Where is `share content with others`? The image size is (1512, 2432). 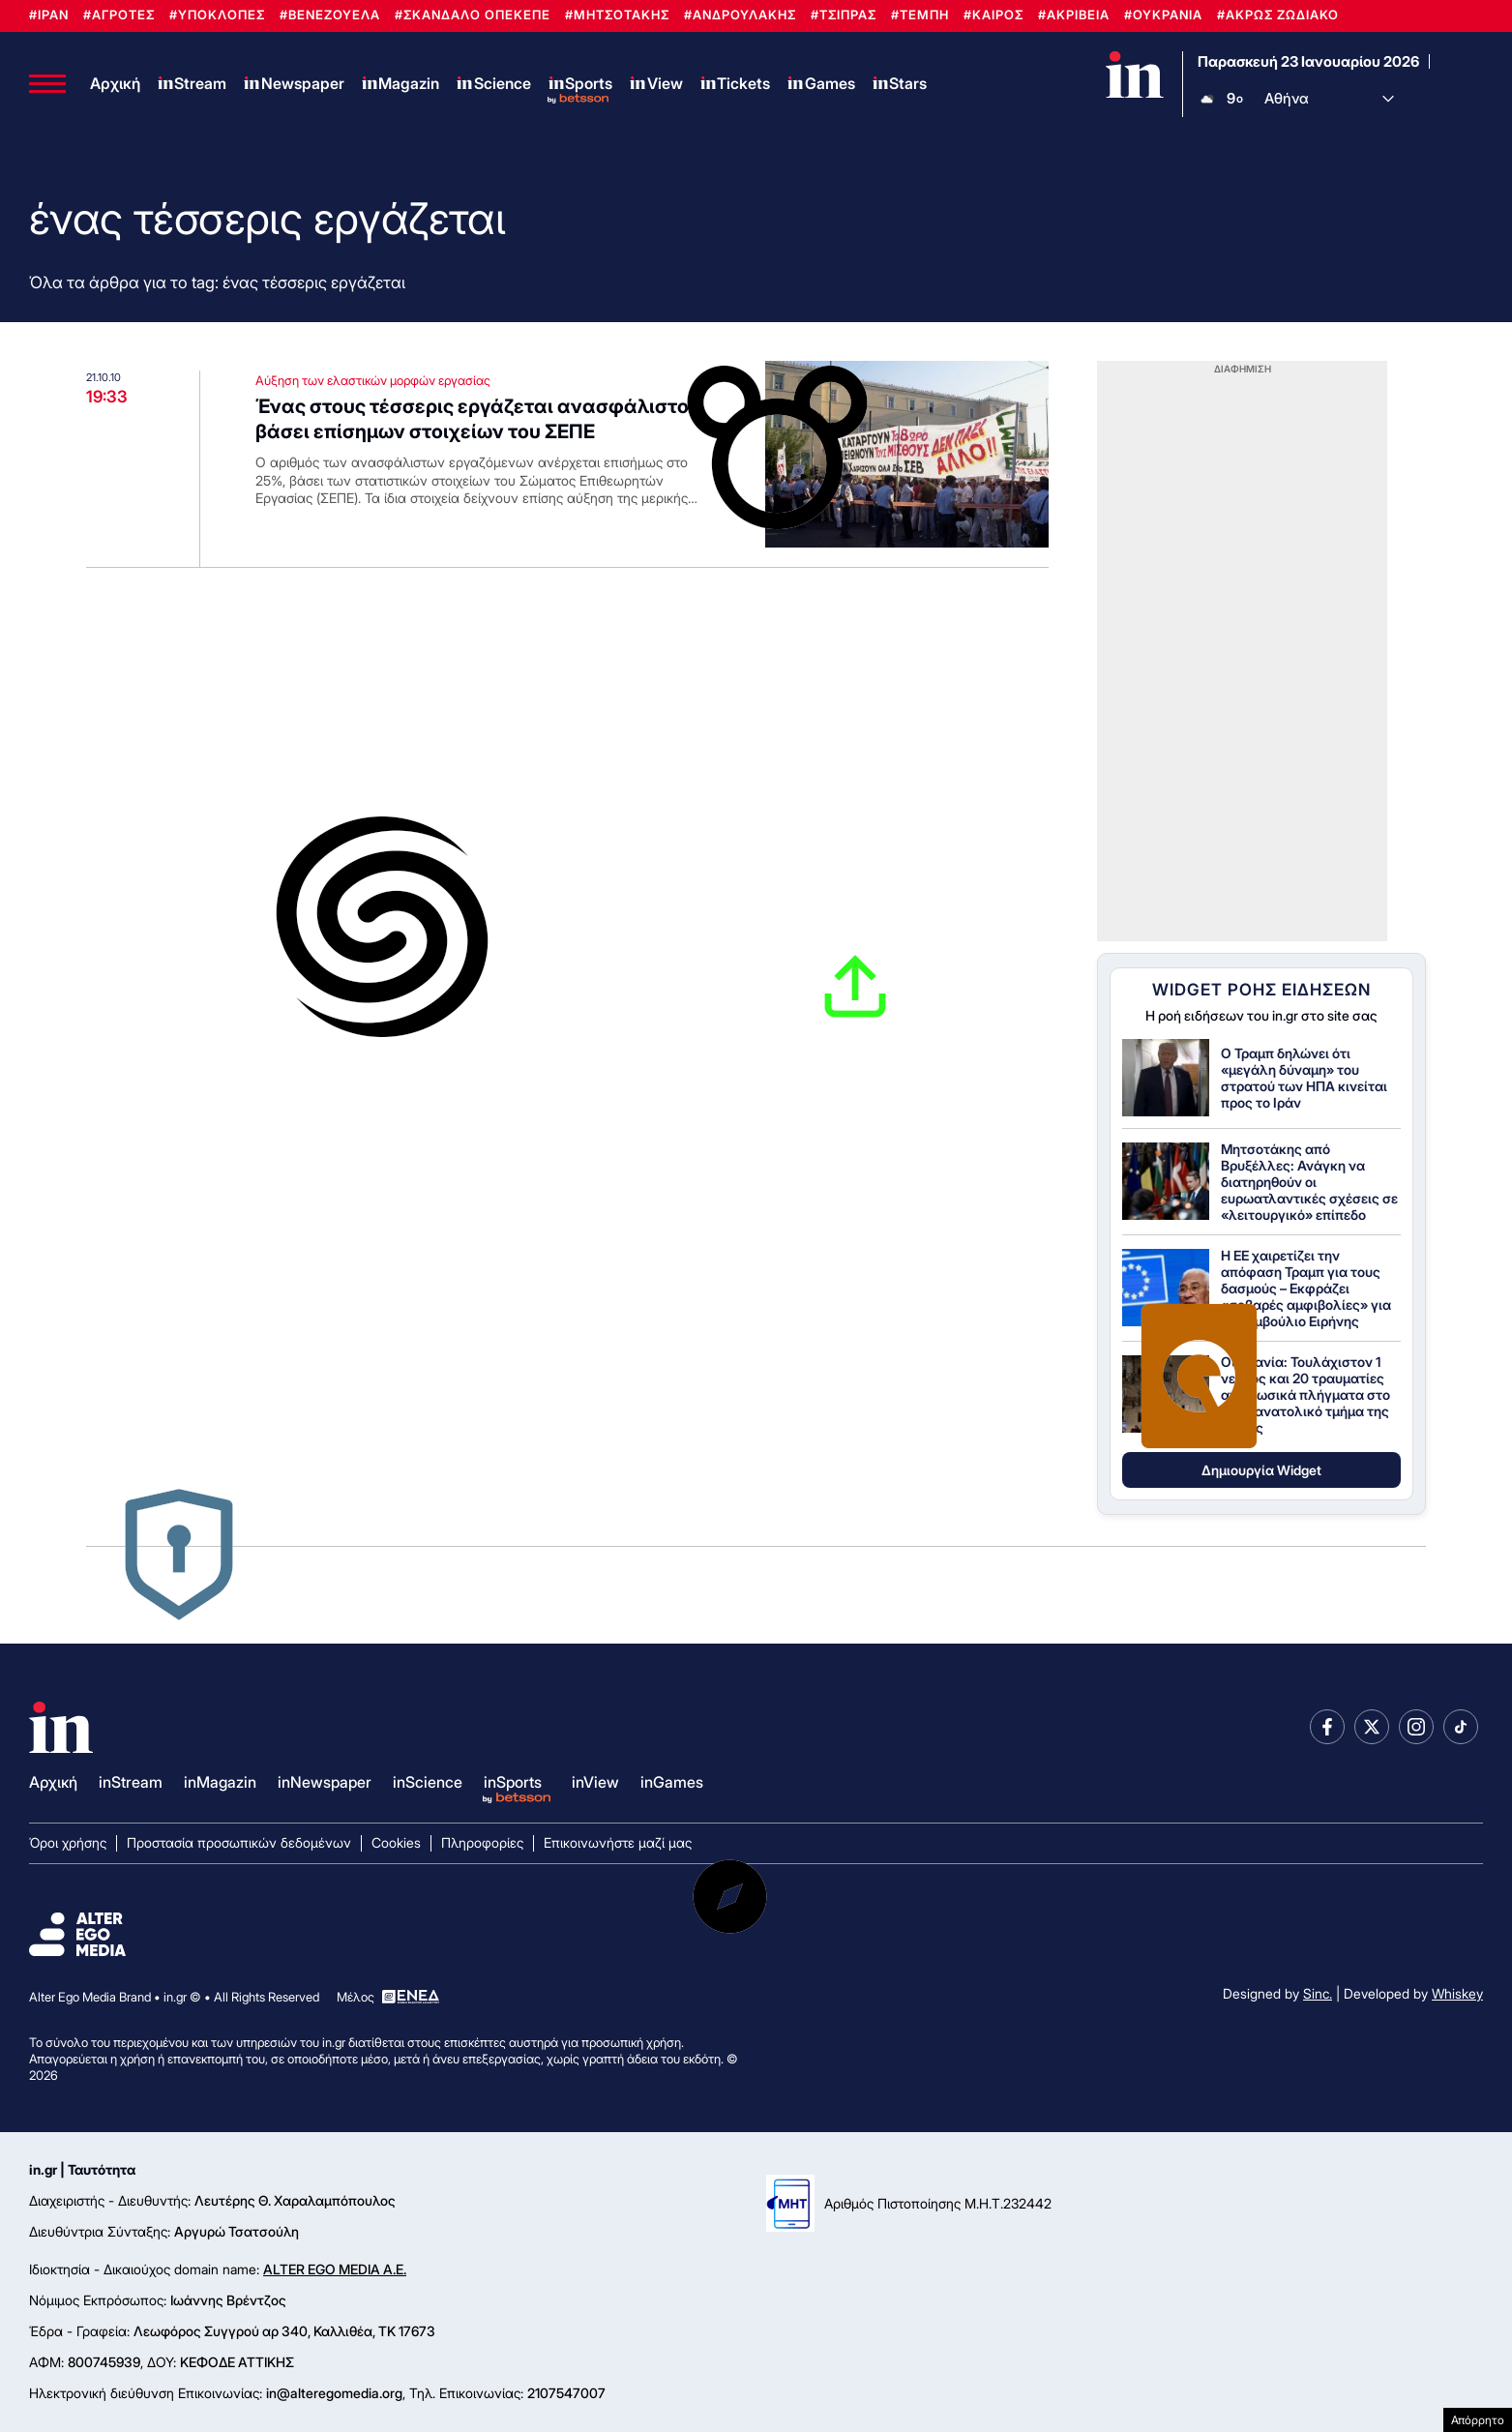
share content with others is located at coordinates (855, 987).